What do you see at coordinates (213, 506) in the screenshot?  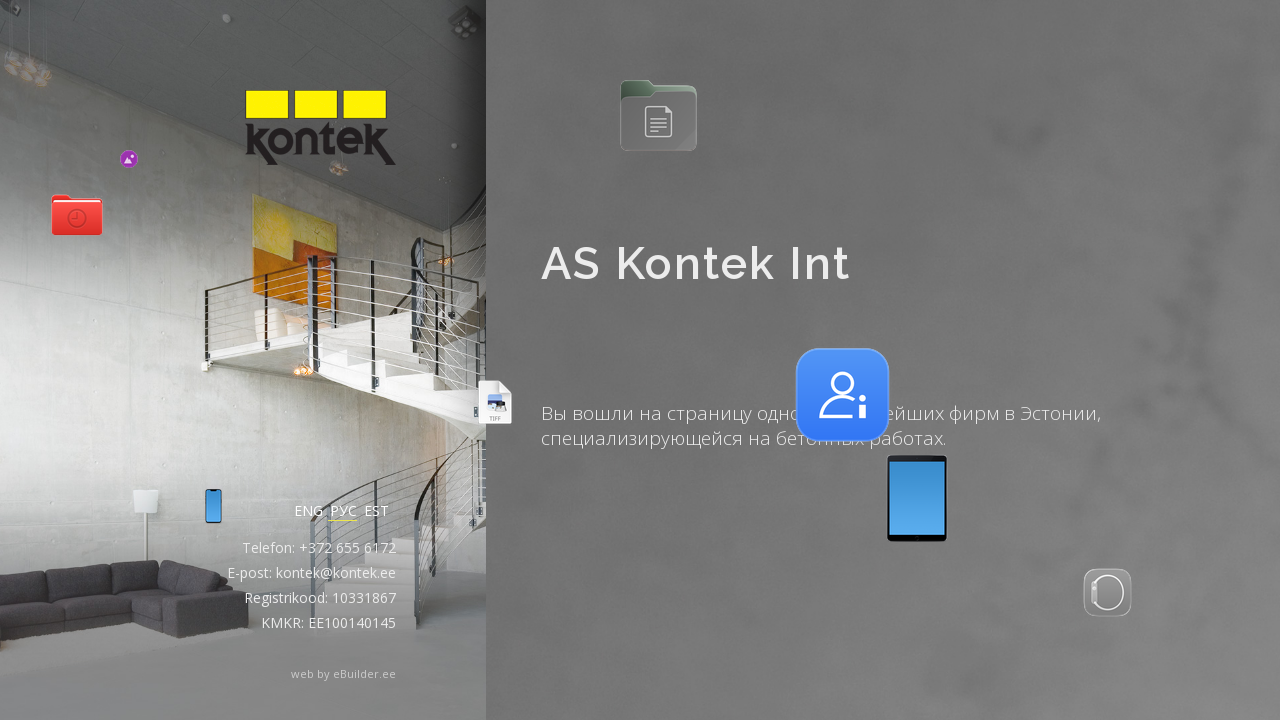 I see `iPhone 14 device icon` at bounding box center [213, 506].